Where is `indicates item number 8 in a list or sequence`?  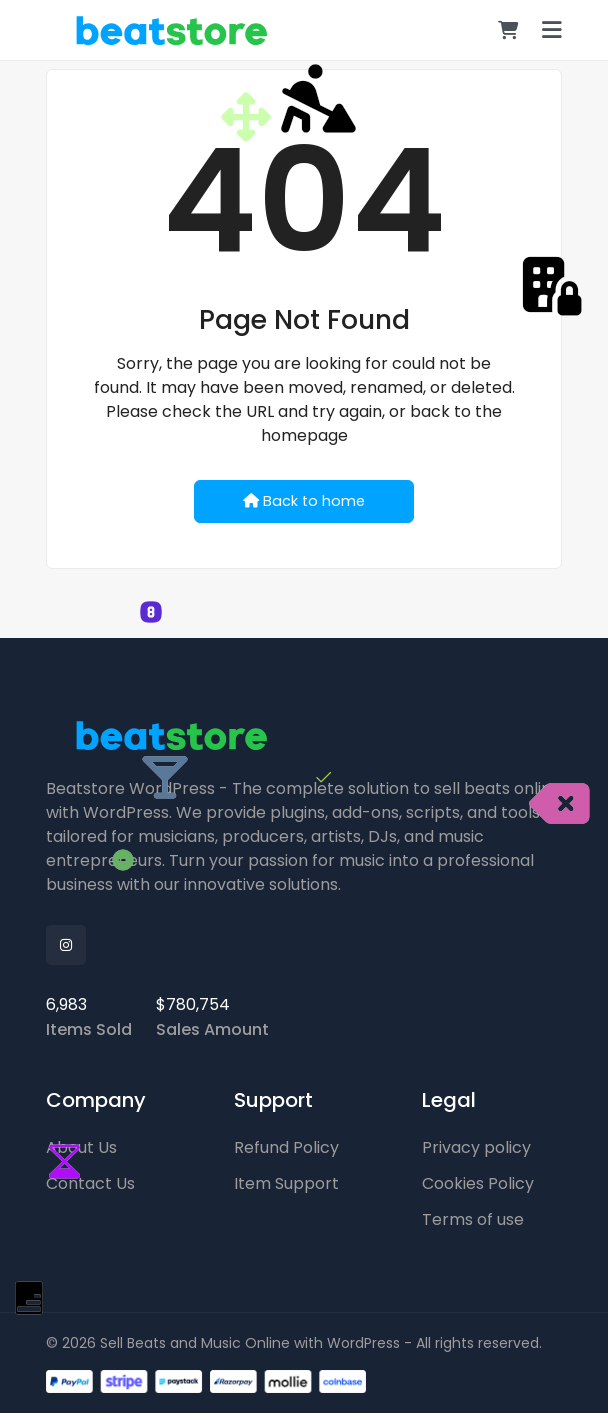
indicates item number 8 in a list or sequence is located at coordinates (151, 612).